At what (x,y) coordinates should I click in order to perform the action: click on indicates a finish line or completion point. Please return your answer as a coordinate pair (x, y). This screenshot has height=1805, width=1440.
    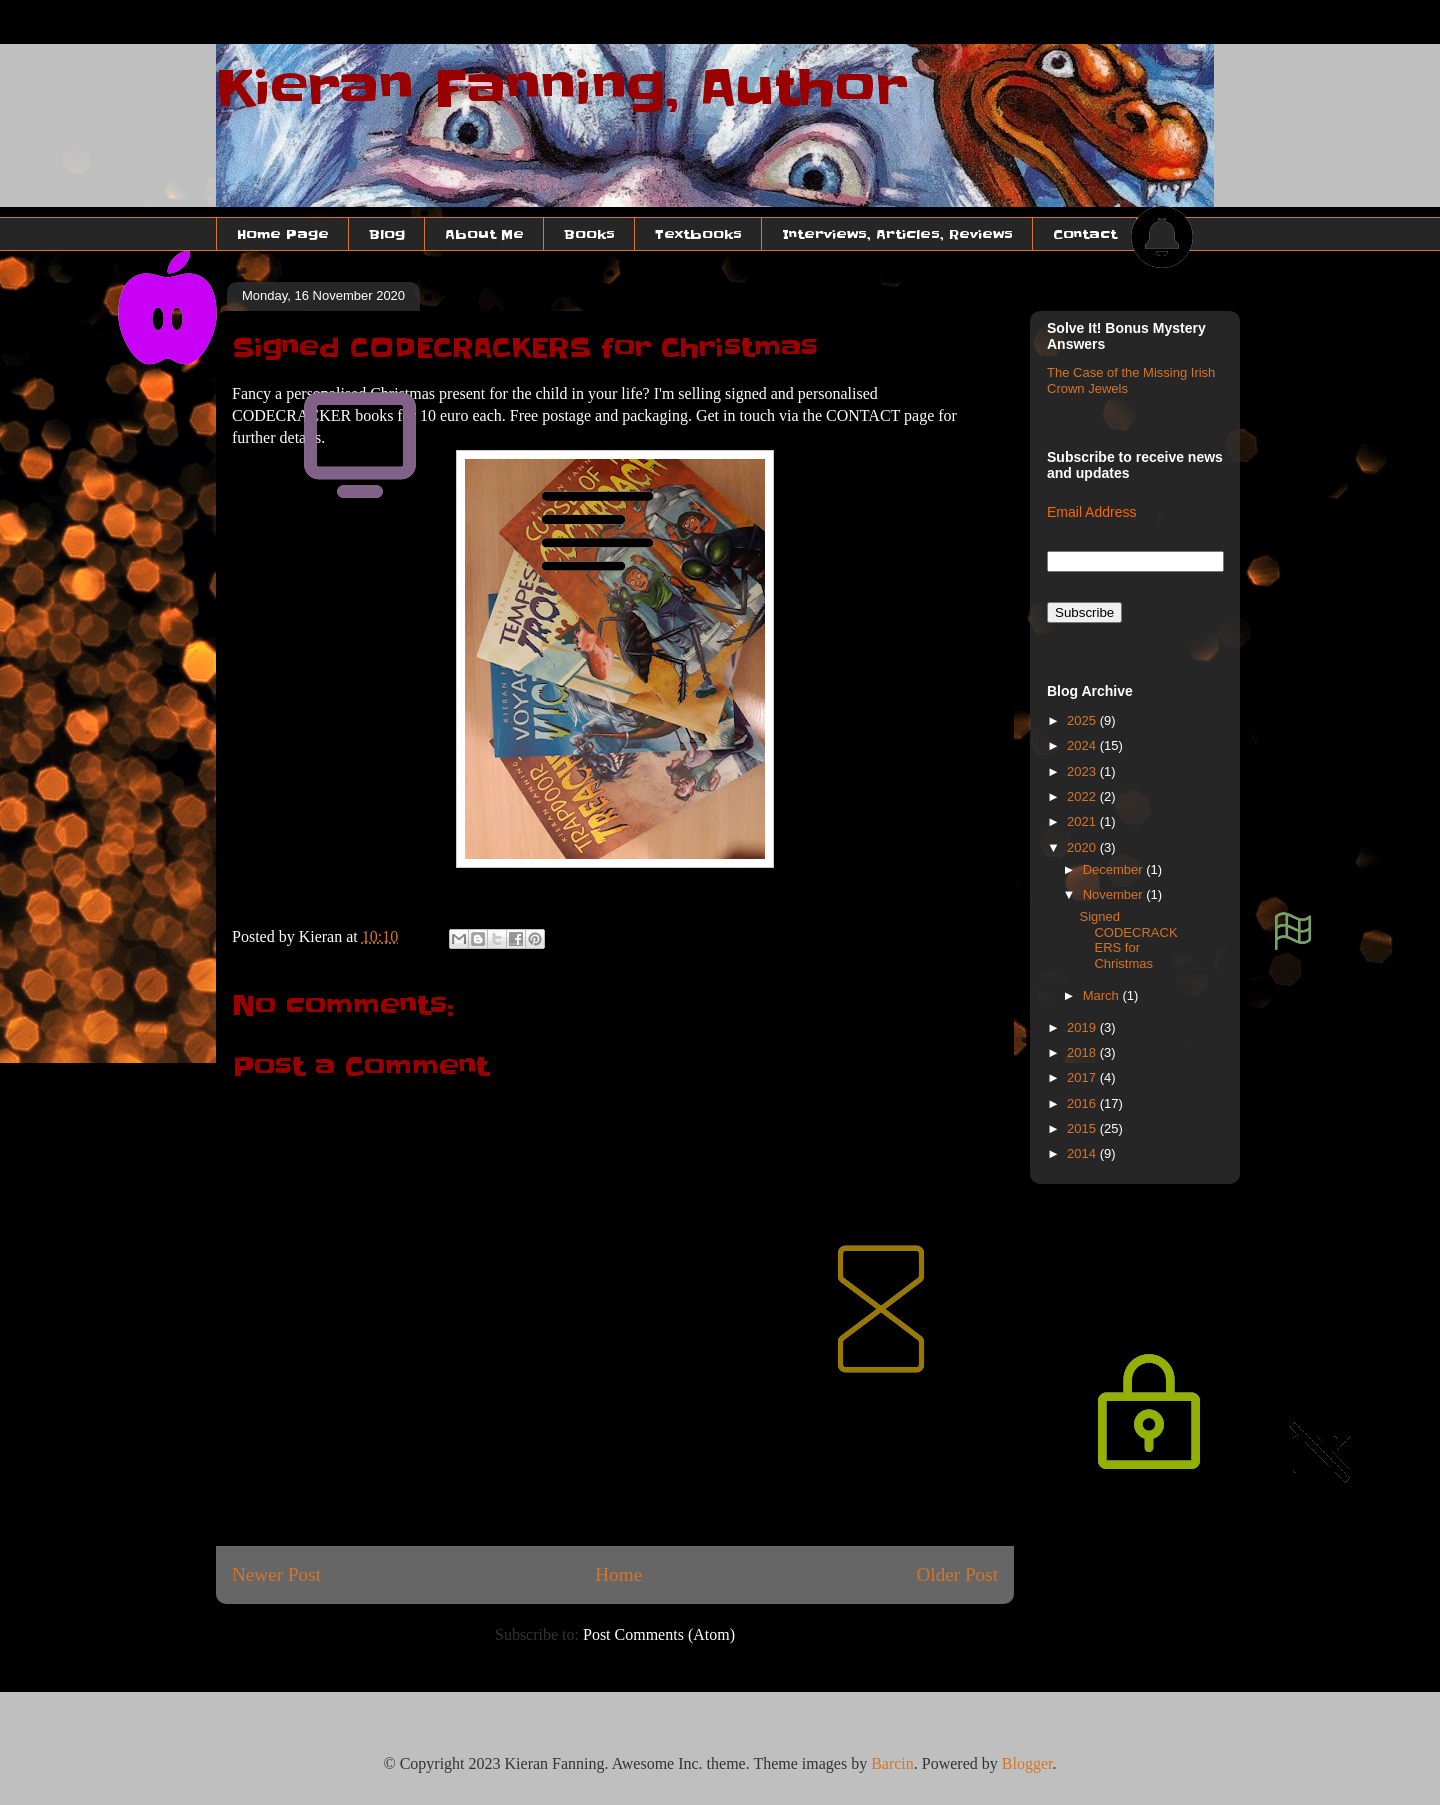
    Looking at the image, I should click on (1291, 930).